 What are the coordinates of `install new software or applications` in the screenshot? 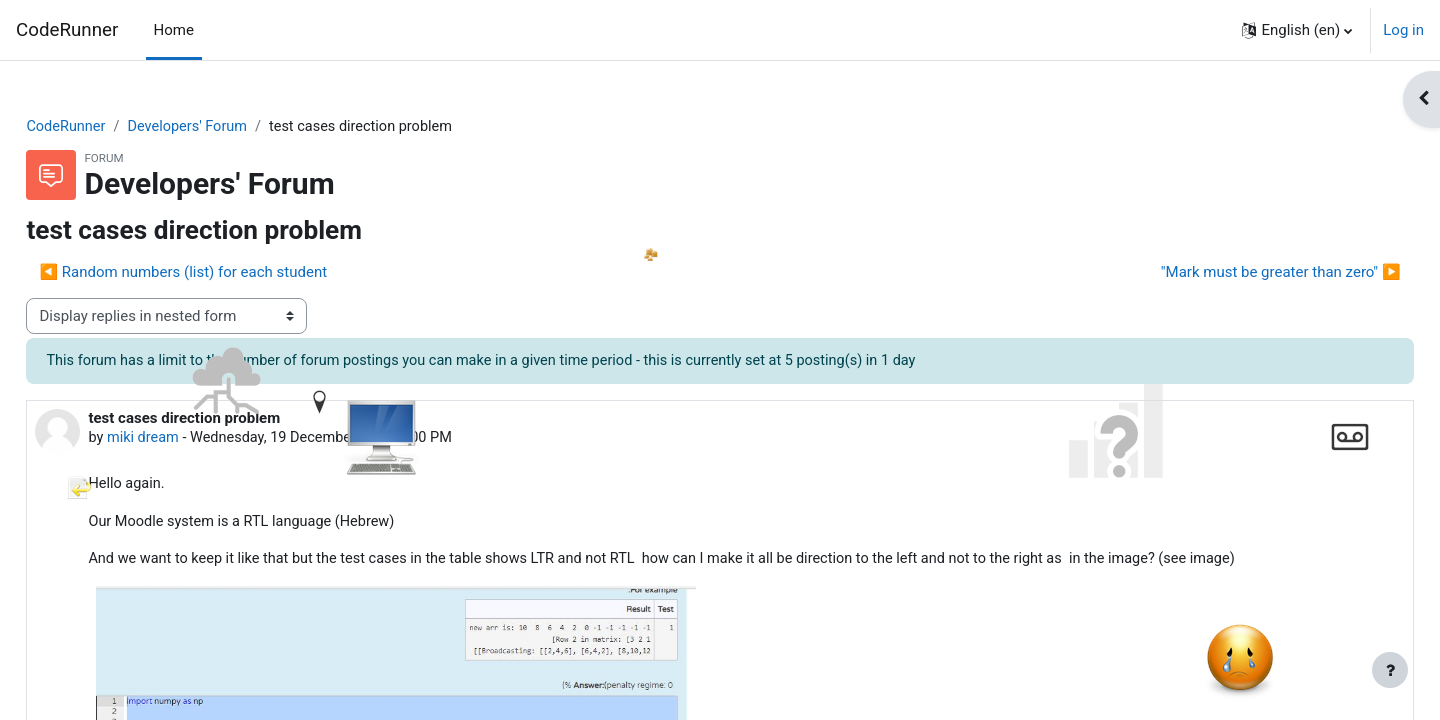 It's located at (650, 253).